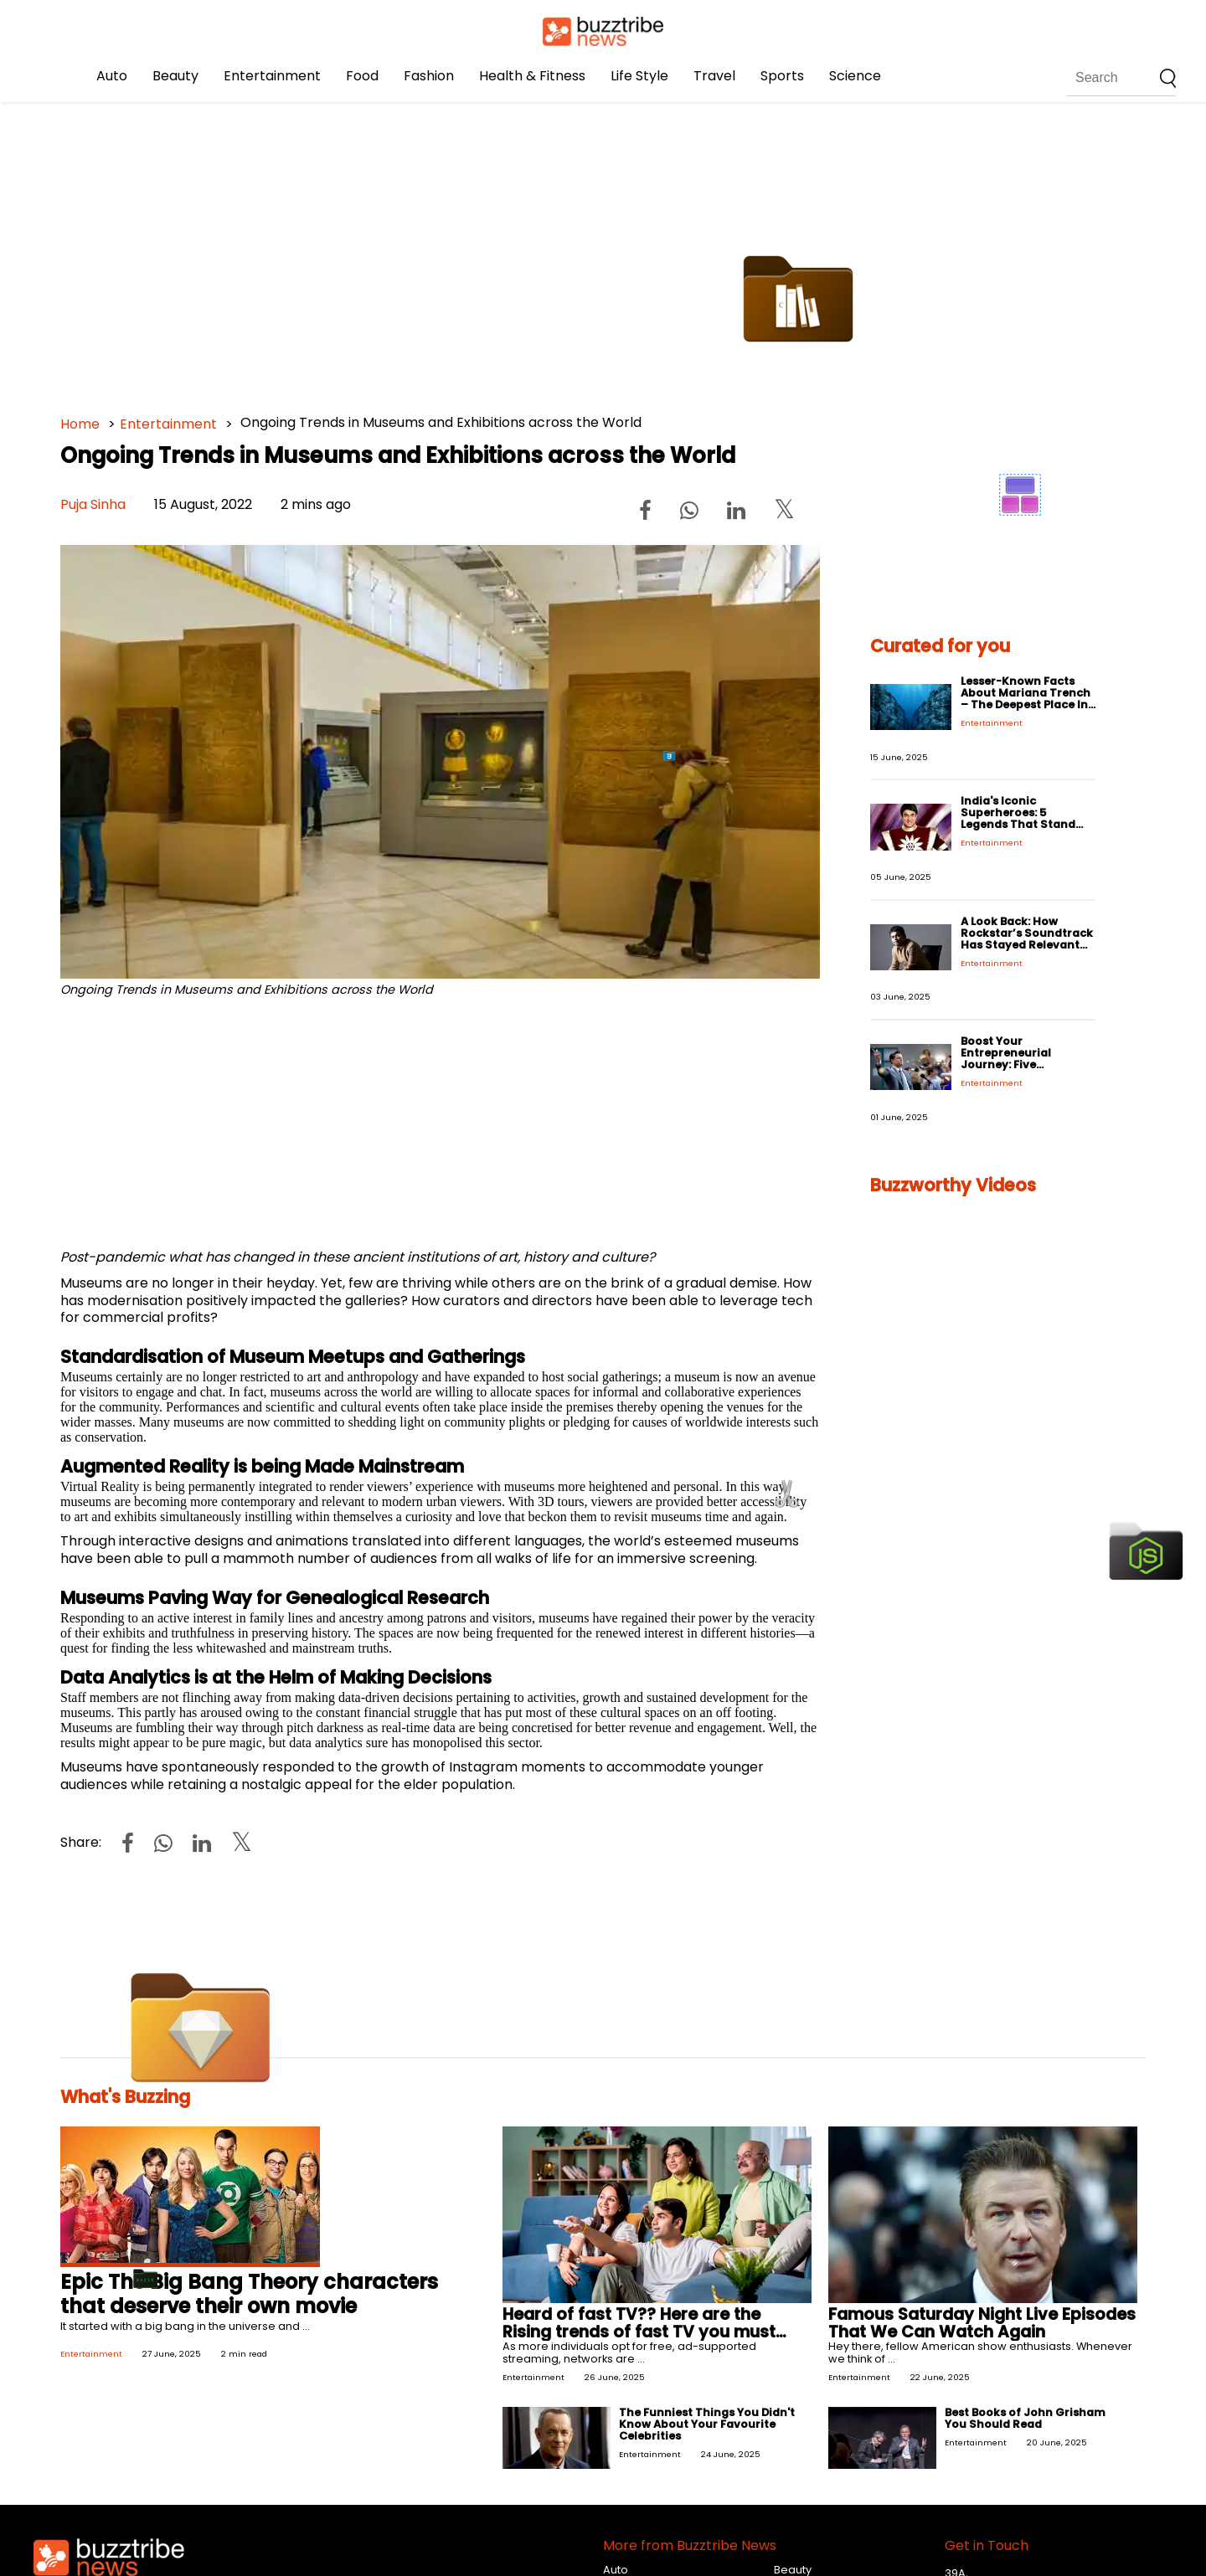  Describe the element at coordinates (797, 301) in the screenshot. I see `open your calibre ebook library folder` at that location.